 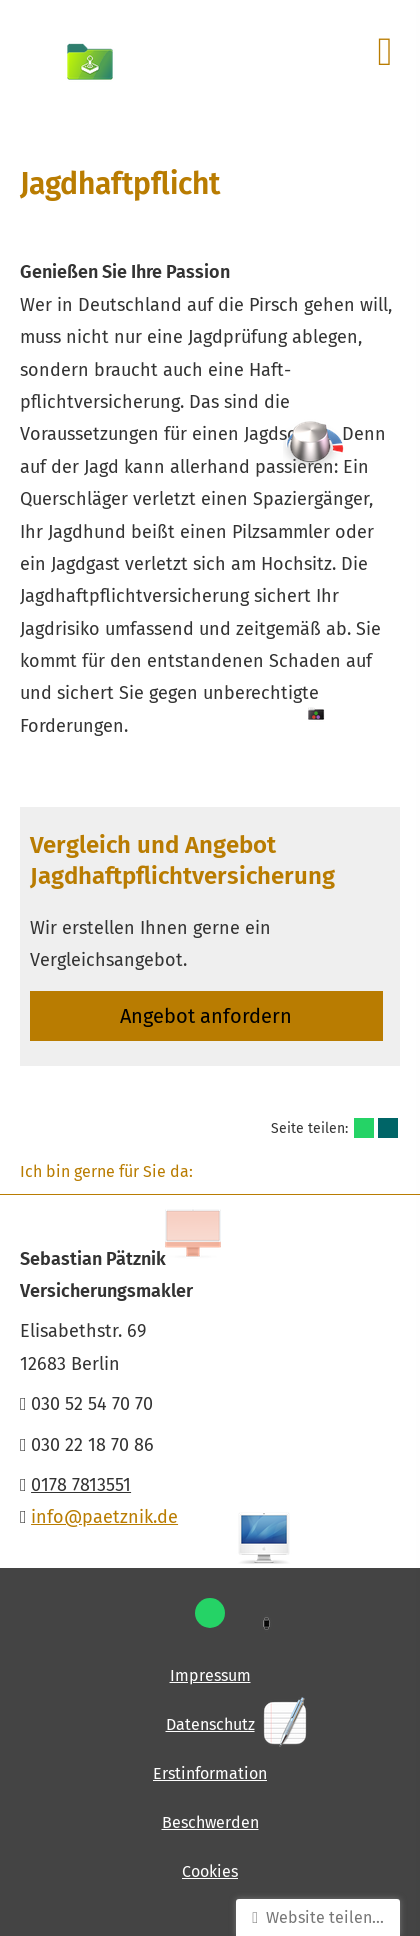 What do you see at coordinates (314, 442) in the screenshot?
I see `adjust system audio volume` at bounding box center [314, 442].